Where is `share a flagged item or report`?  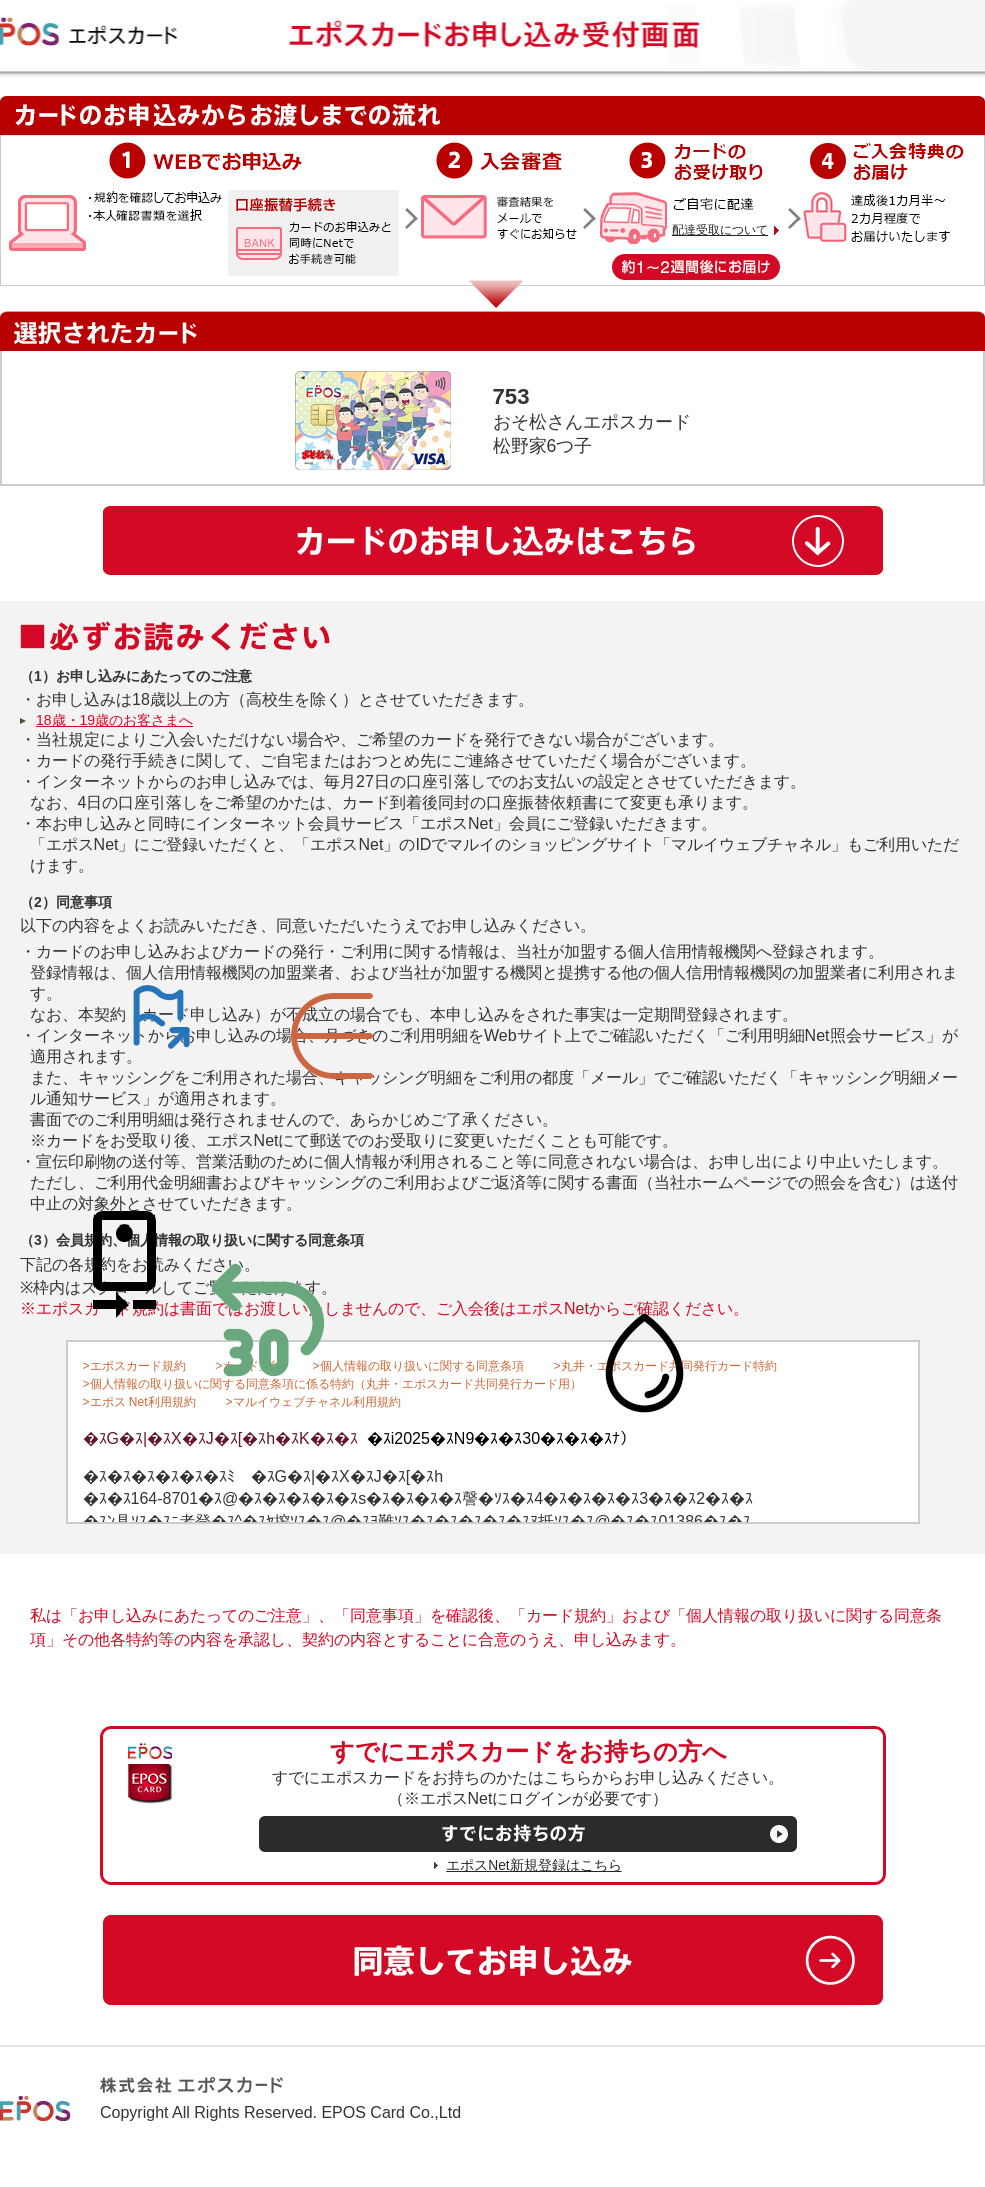
share a flagged item or report is located at coordinates (158, 1014).